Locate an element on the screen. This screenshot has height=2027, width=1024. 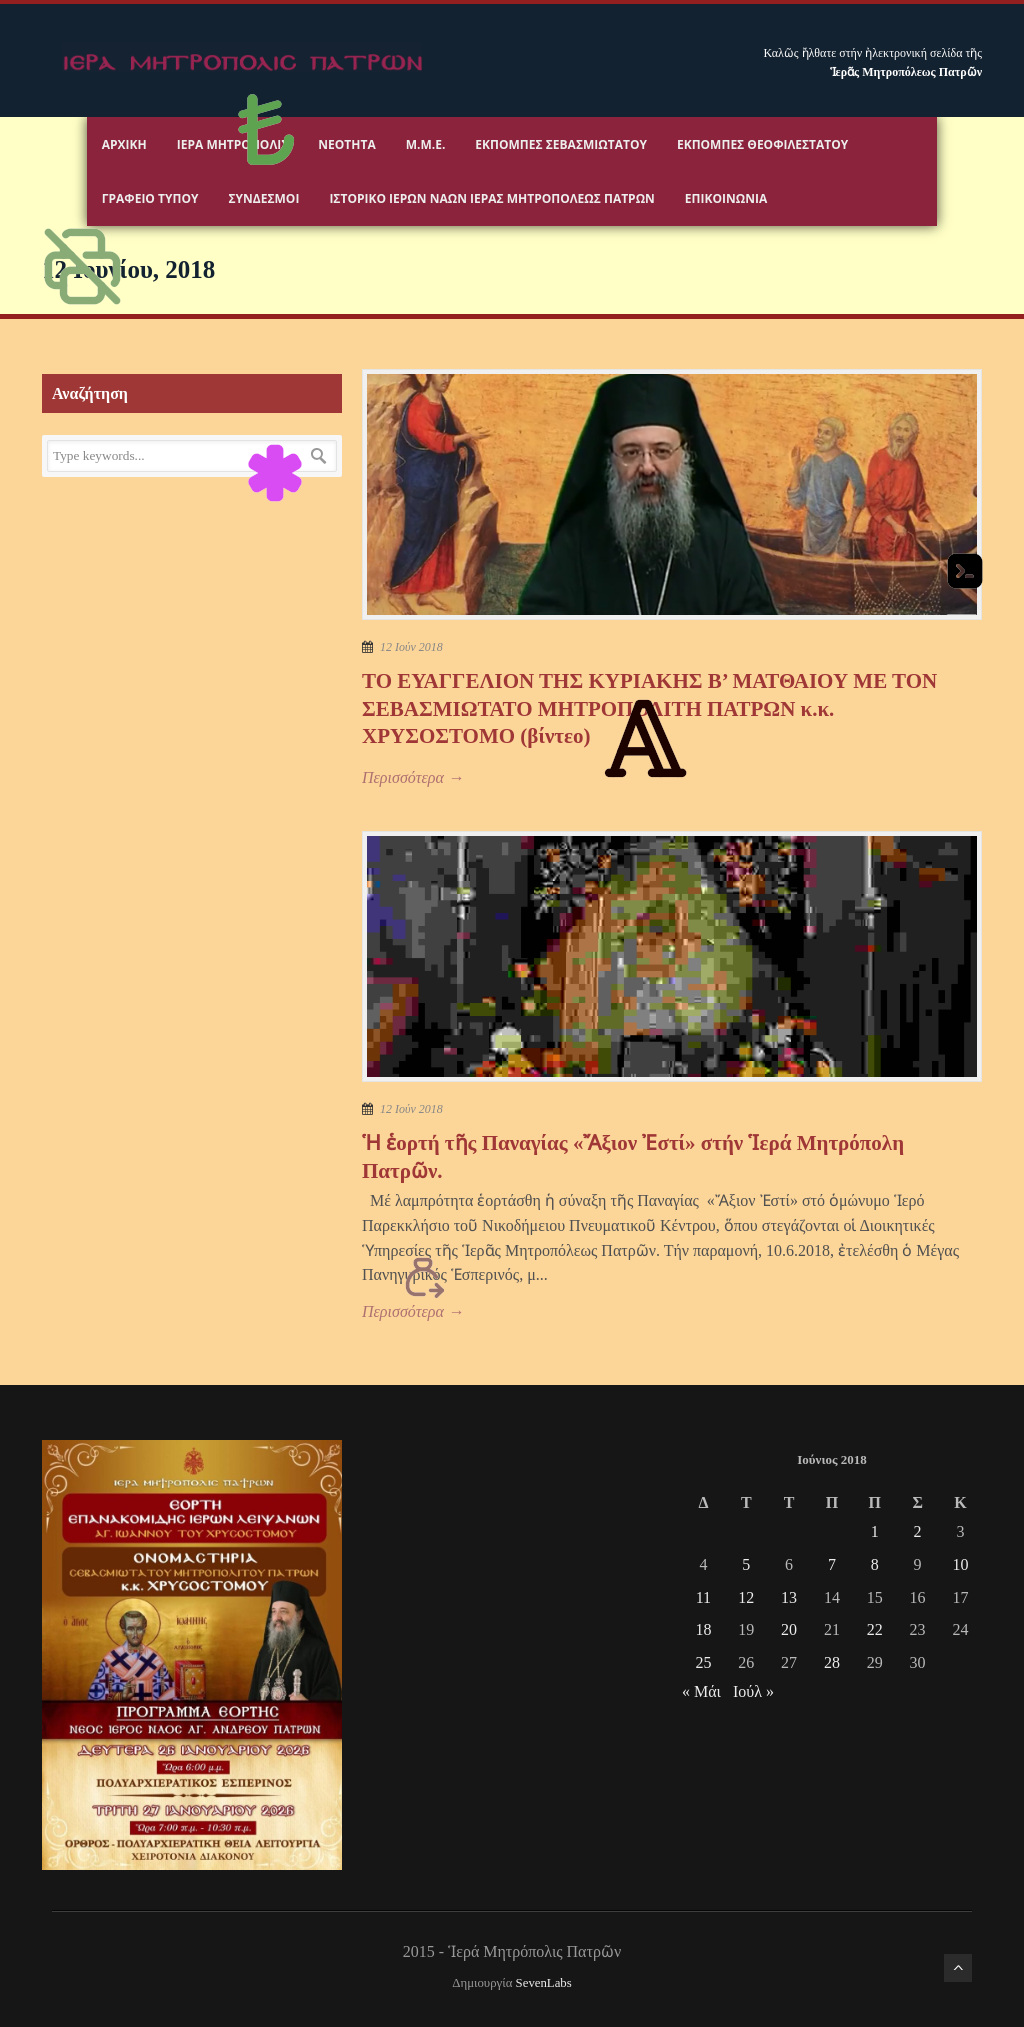
indicates Turkish lira currency is located at coordinates (262, 129).